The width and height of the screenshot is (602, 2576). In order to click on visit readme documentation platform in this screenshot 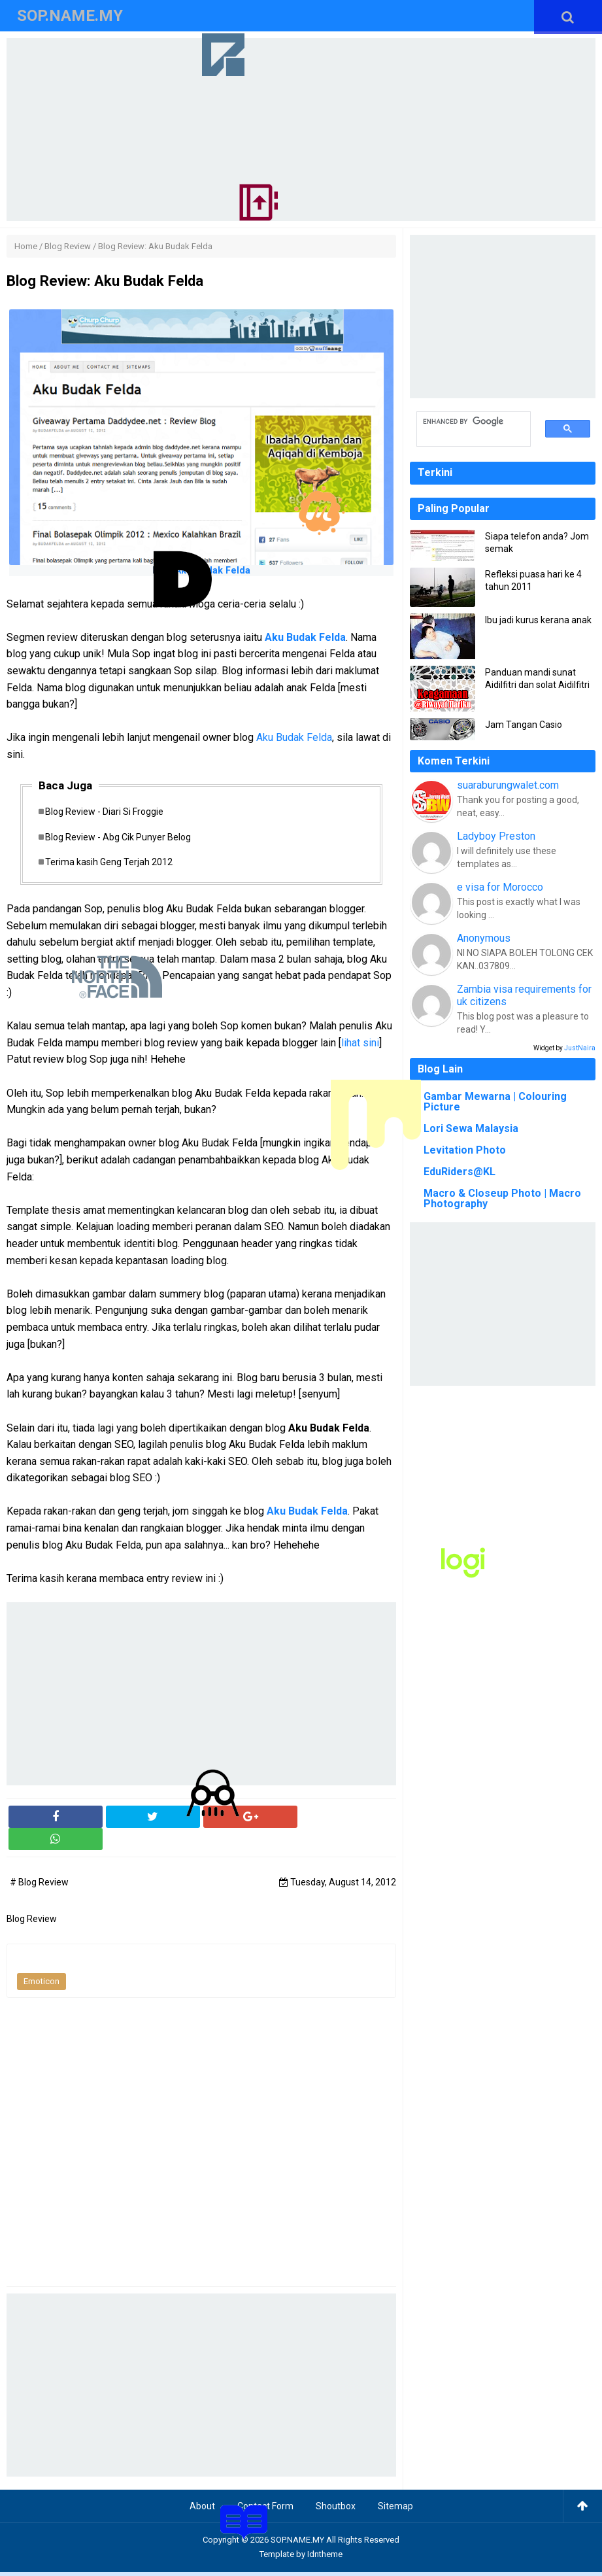, I will do `click(244, 2522)`.